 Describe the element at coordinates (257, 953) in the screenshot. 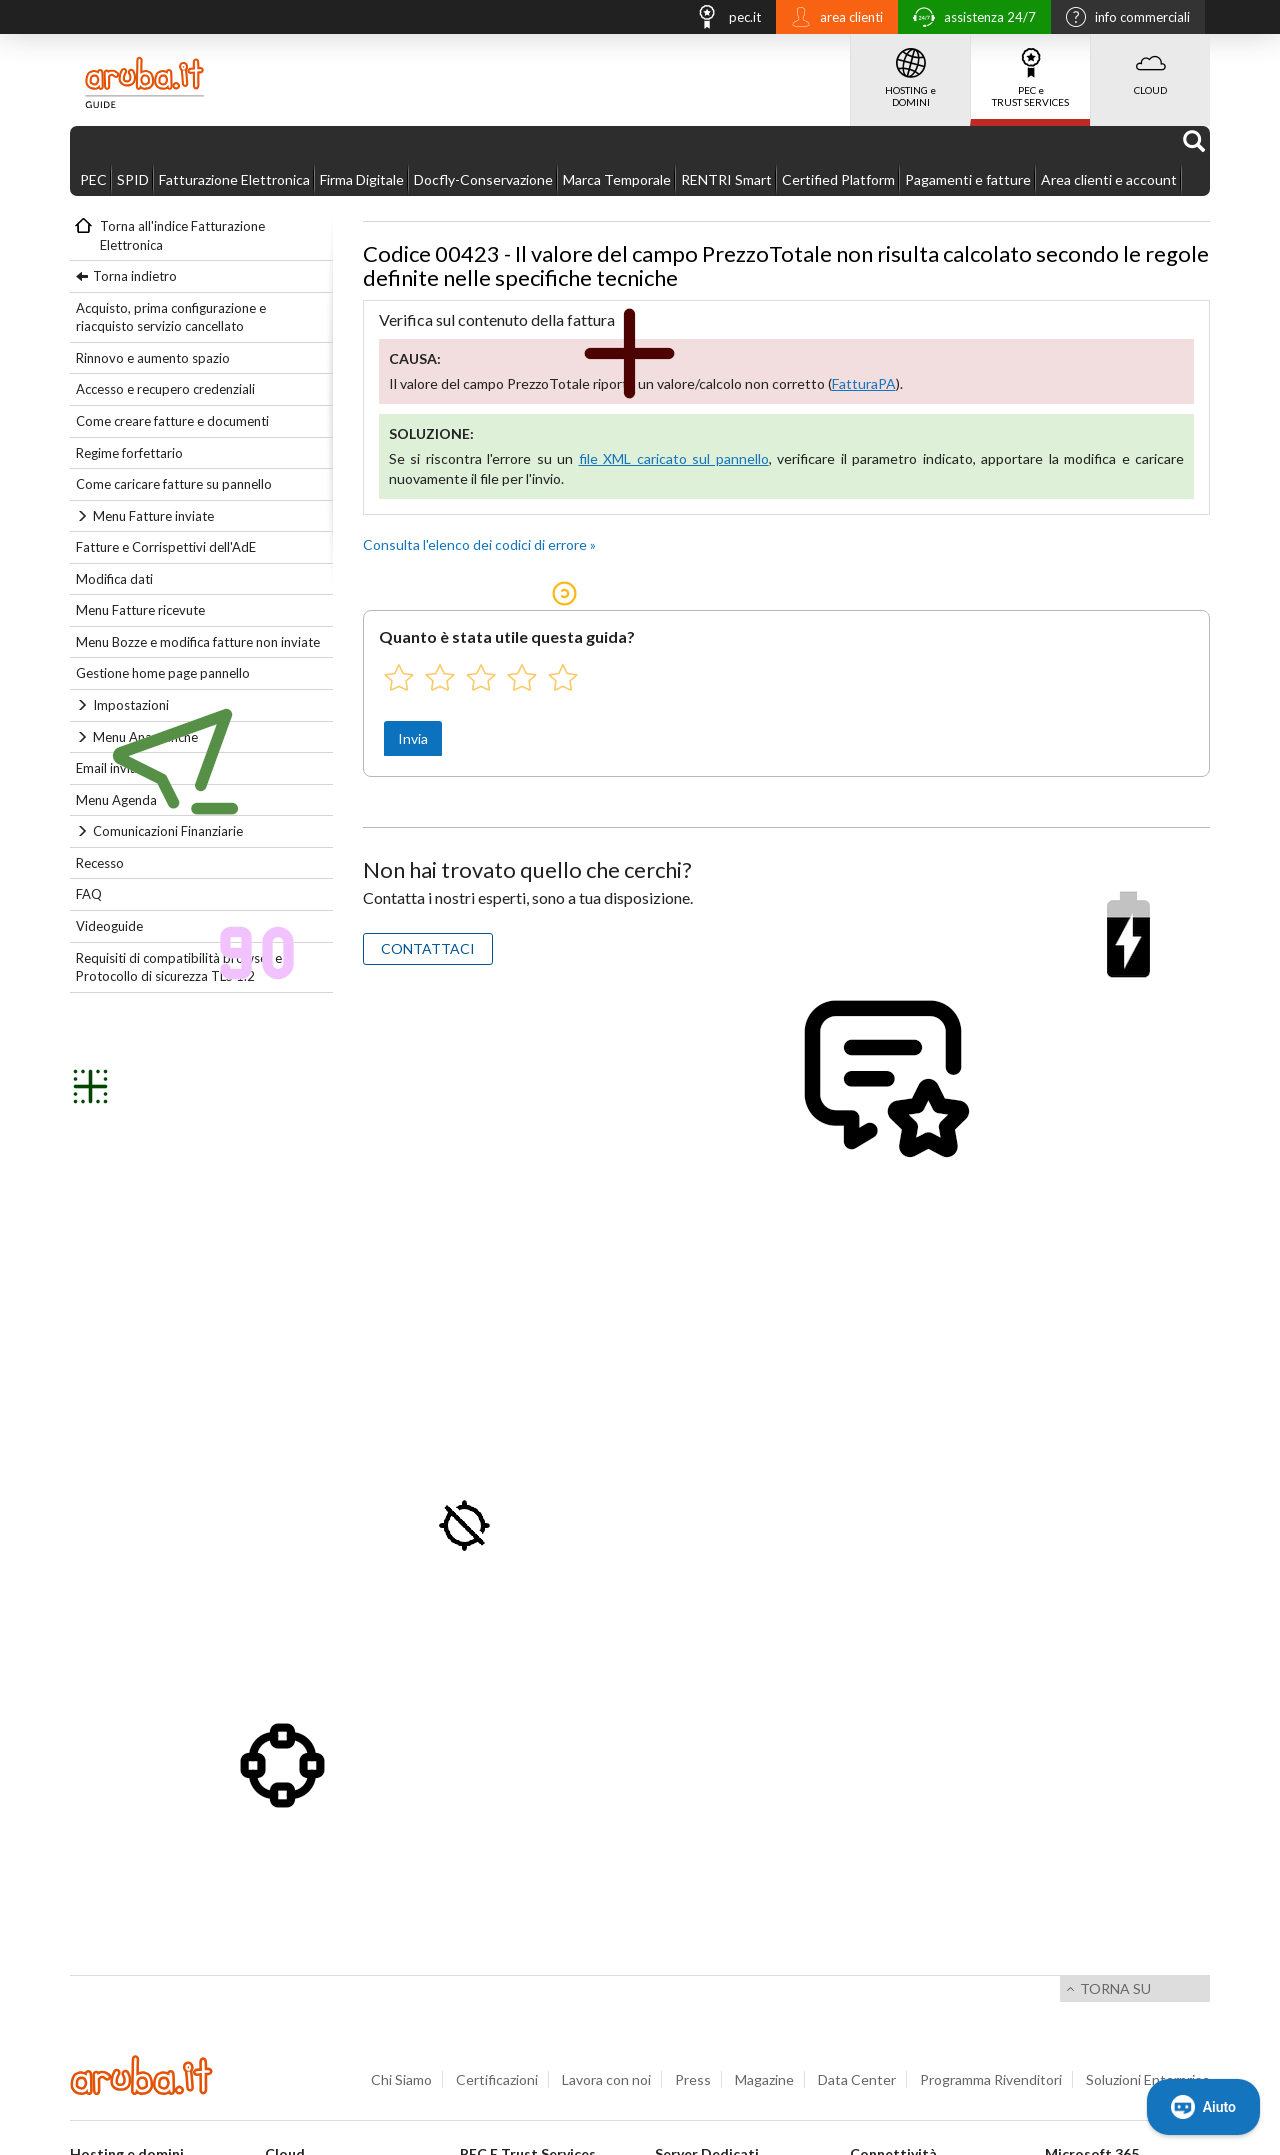

I see `displays the number 90 as a badge or counter` at that location.